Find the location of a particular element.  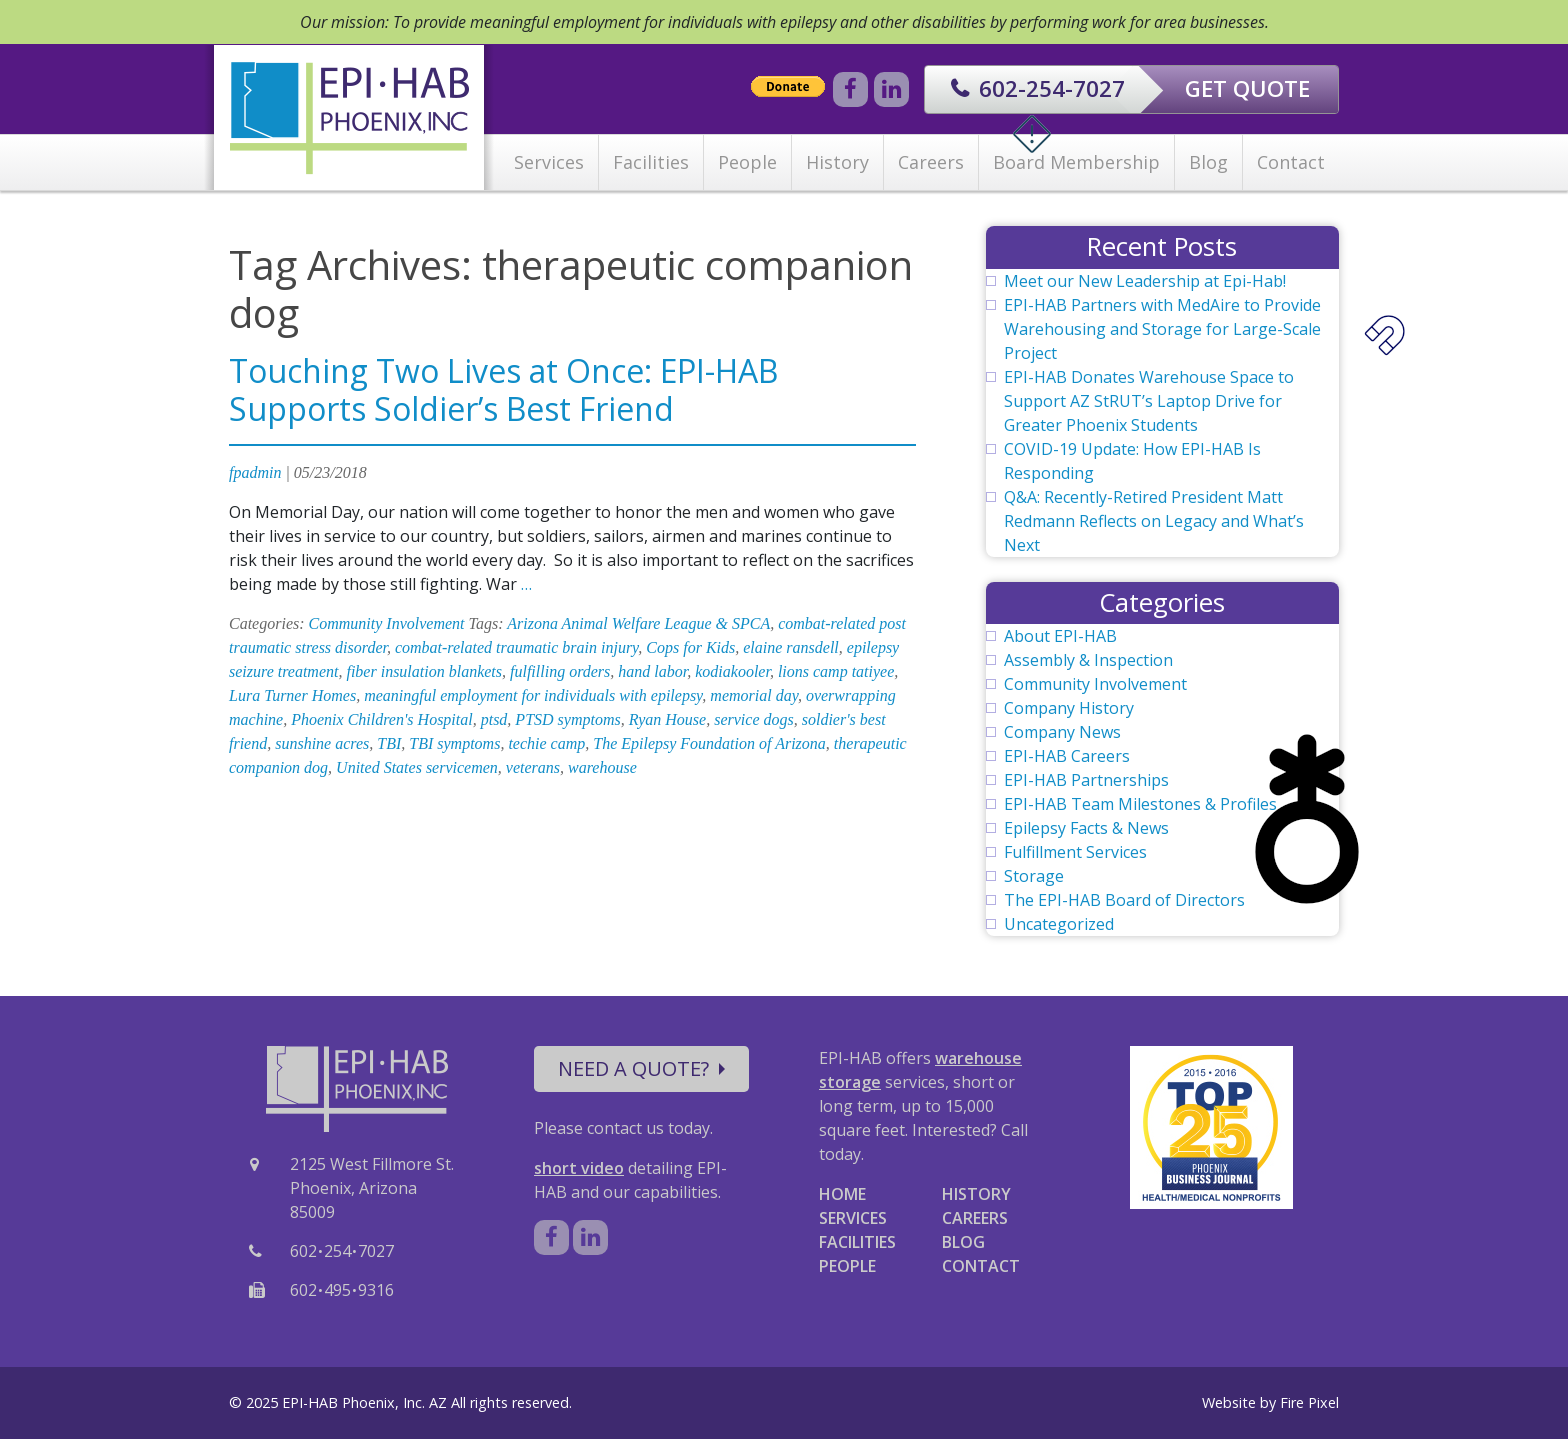

attract or pull related items together is located at coordinates (1385, 334).